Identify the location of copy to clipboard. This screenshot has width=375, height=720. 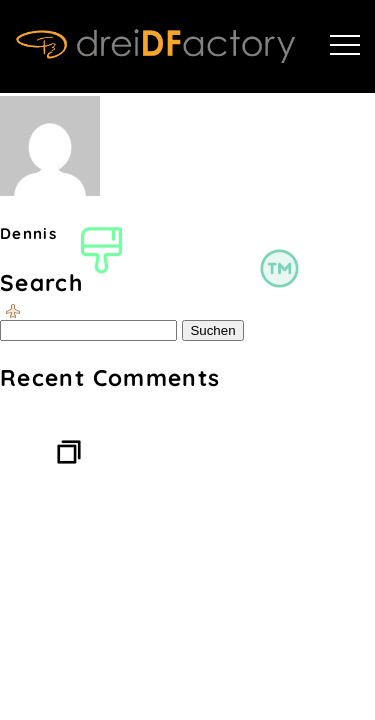
(69, 452).